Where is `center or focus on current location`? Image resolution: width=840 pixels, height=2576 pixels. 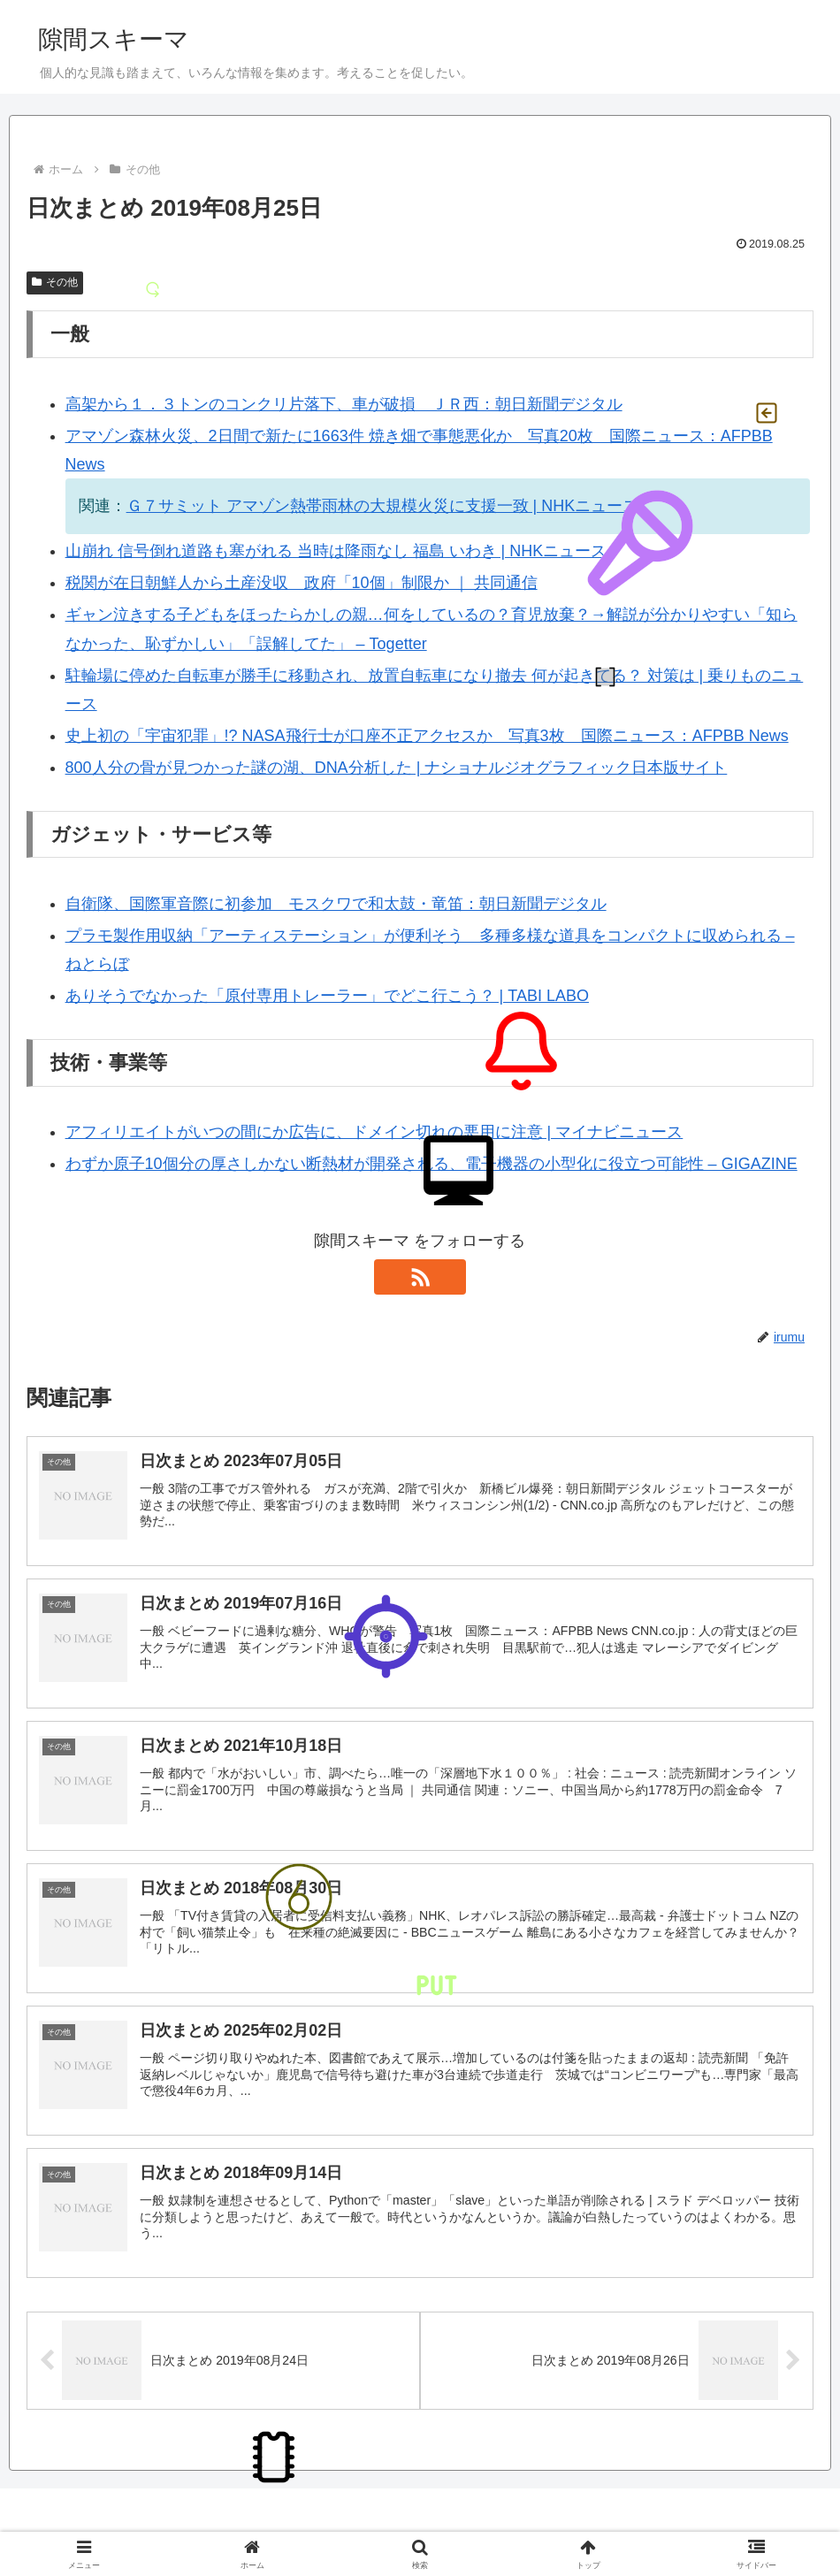 center or focus on current location is located at coordinates (386, 1636).